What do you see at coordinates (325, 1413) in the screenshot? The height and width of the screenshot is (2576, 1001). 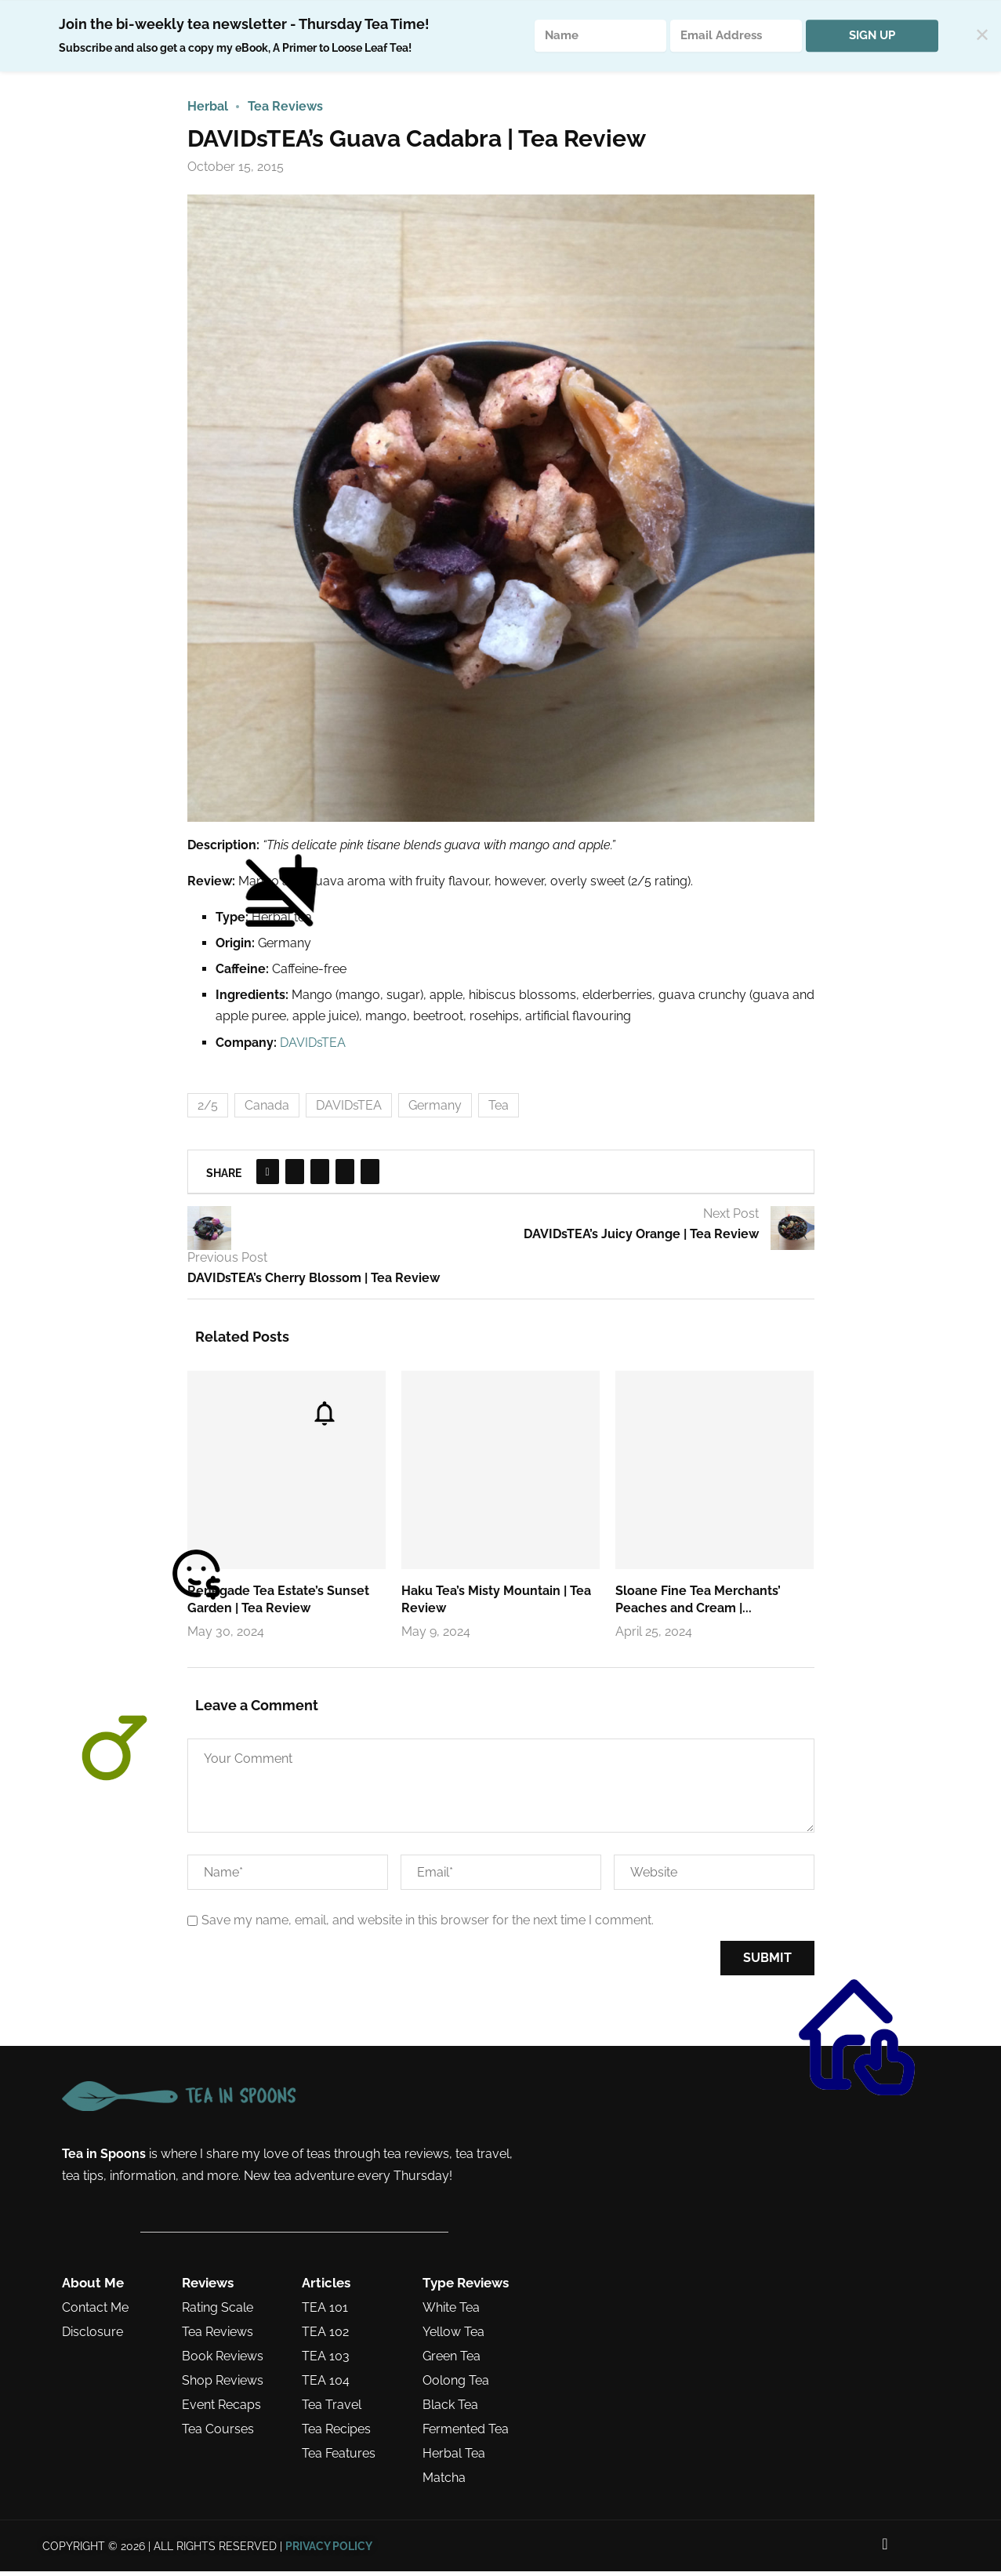 I see `view your notifications` at bounding box center [325, 1413].